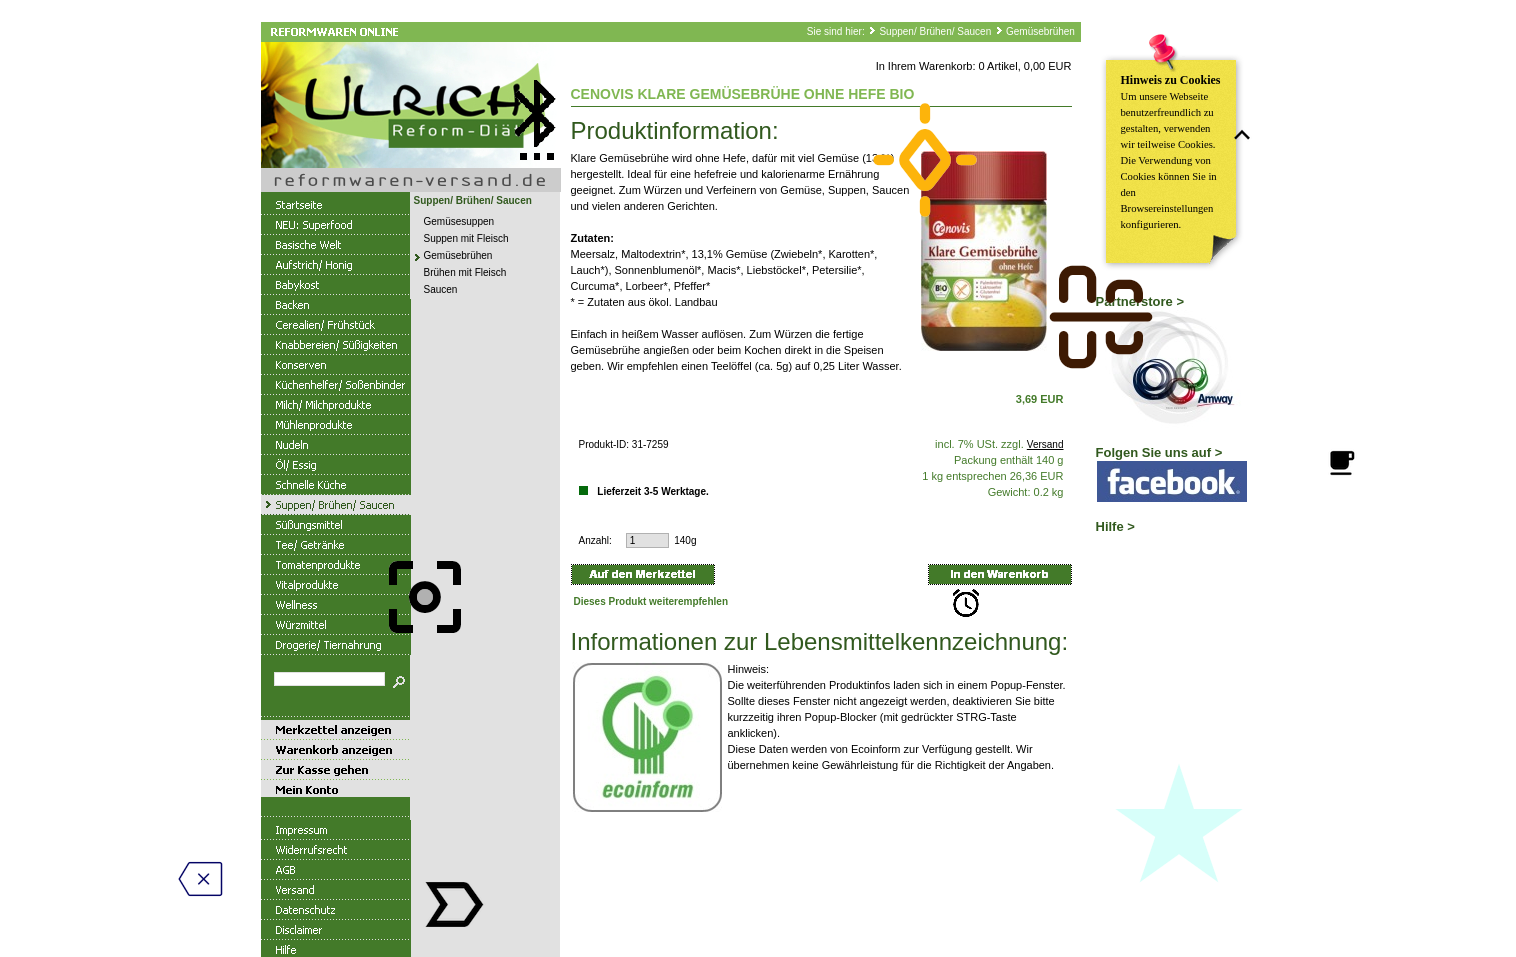 Image resolution: width=1516 pixels, height=957 pixels. What do you see at coordinates (454, 904) in the screenshot?
I see `mark message as important` at bounding box center [454, 904].